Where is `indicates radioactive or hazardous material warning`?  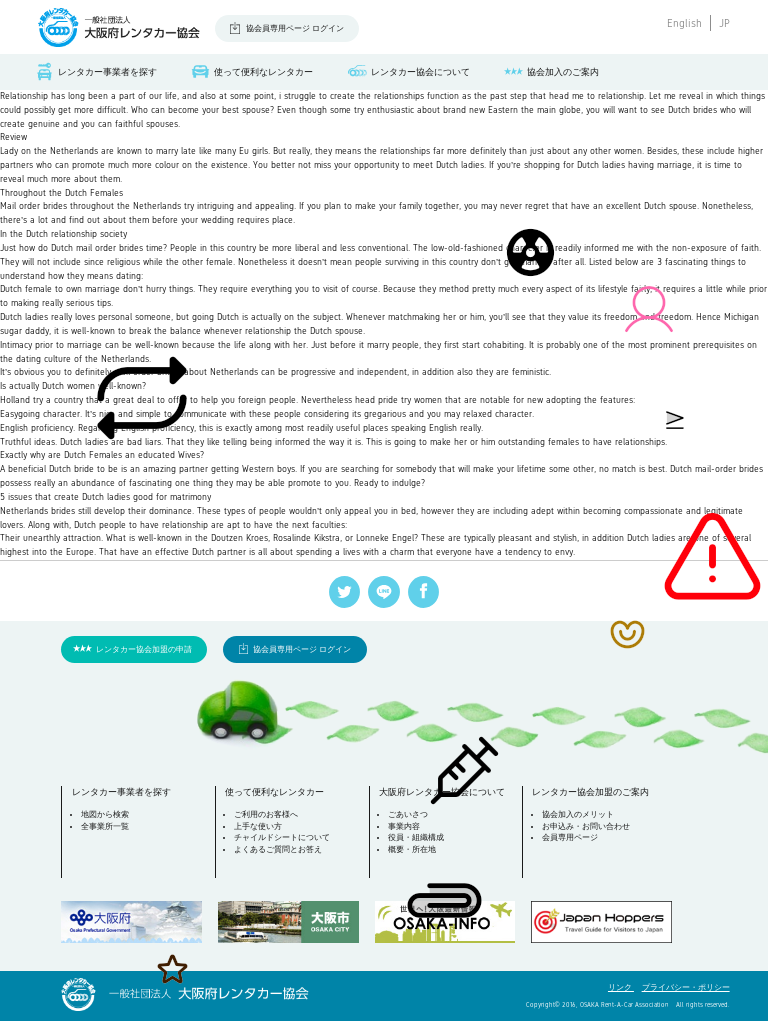 indicates radioactive or hazardous material warning is located at coordinates (530, 252).